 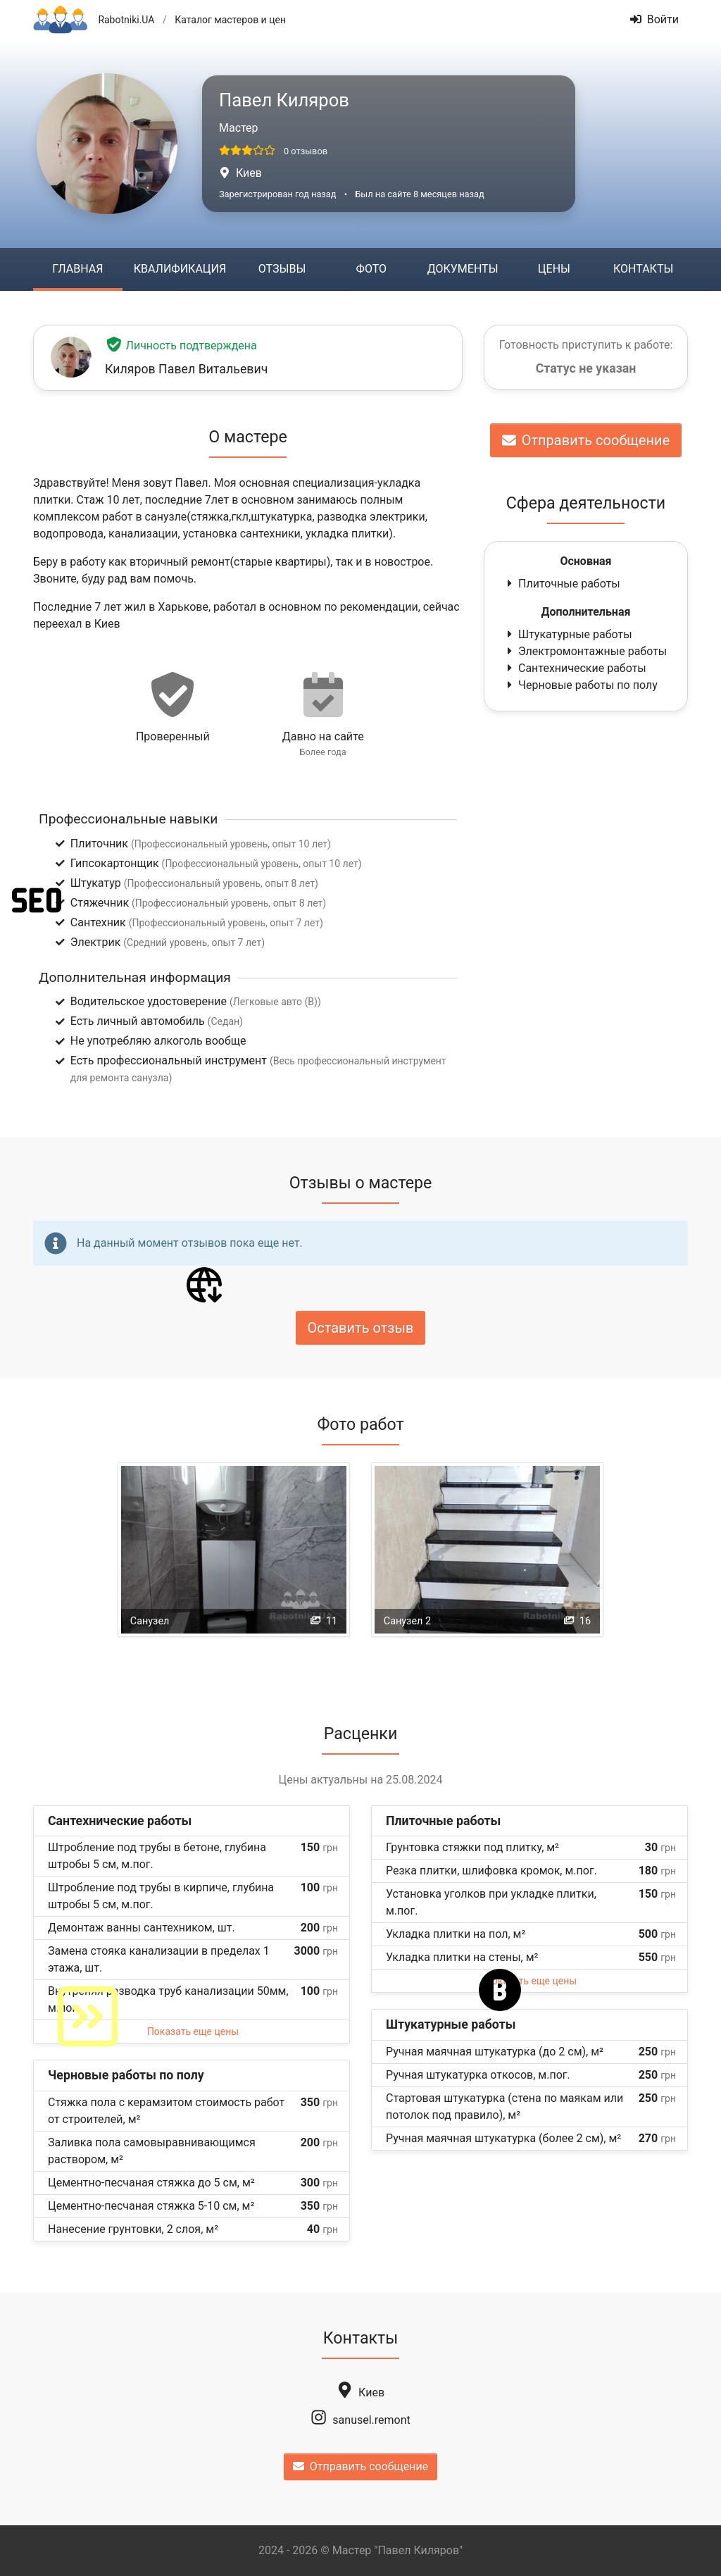 I want to click on navigate forward or skip ahead, so click(x=87, y=2016).